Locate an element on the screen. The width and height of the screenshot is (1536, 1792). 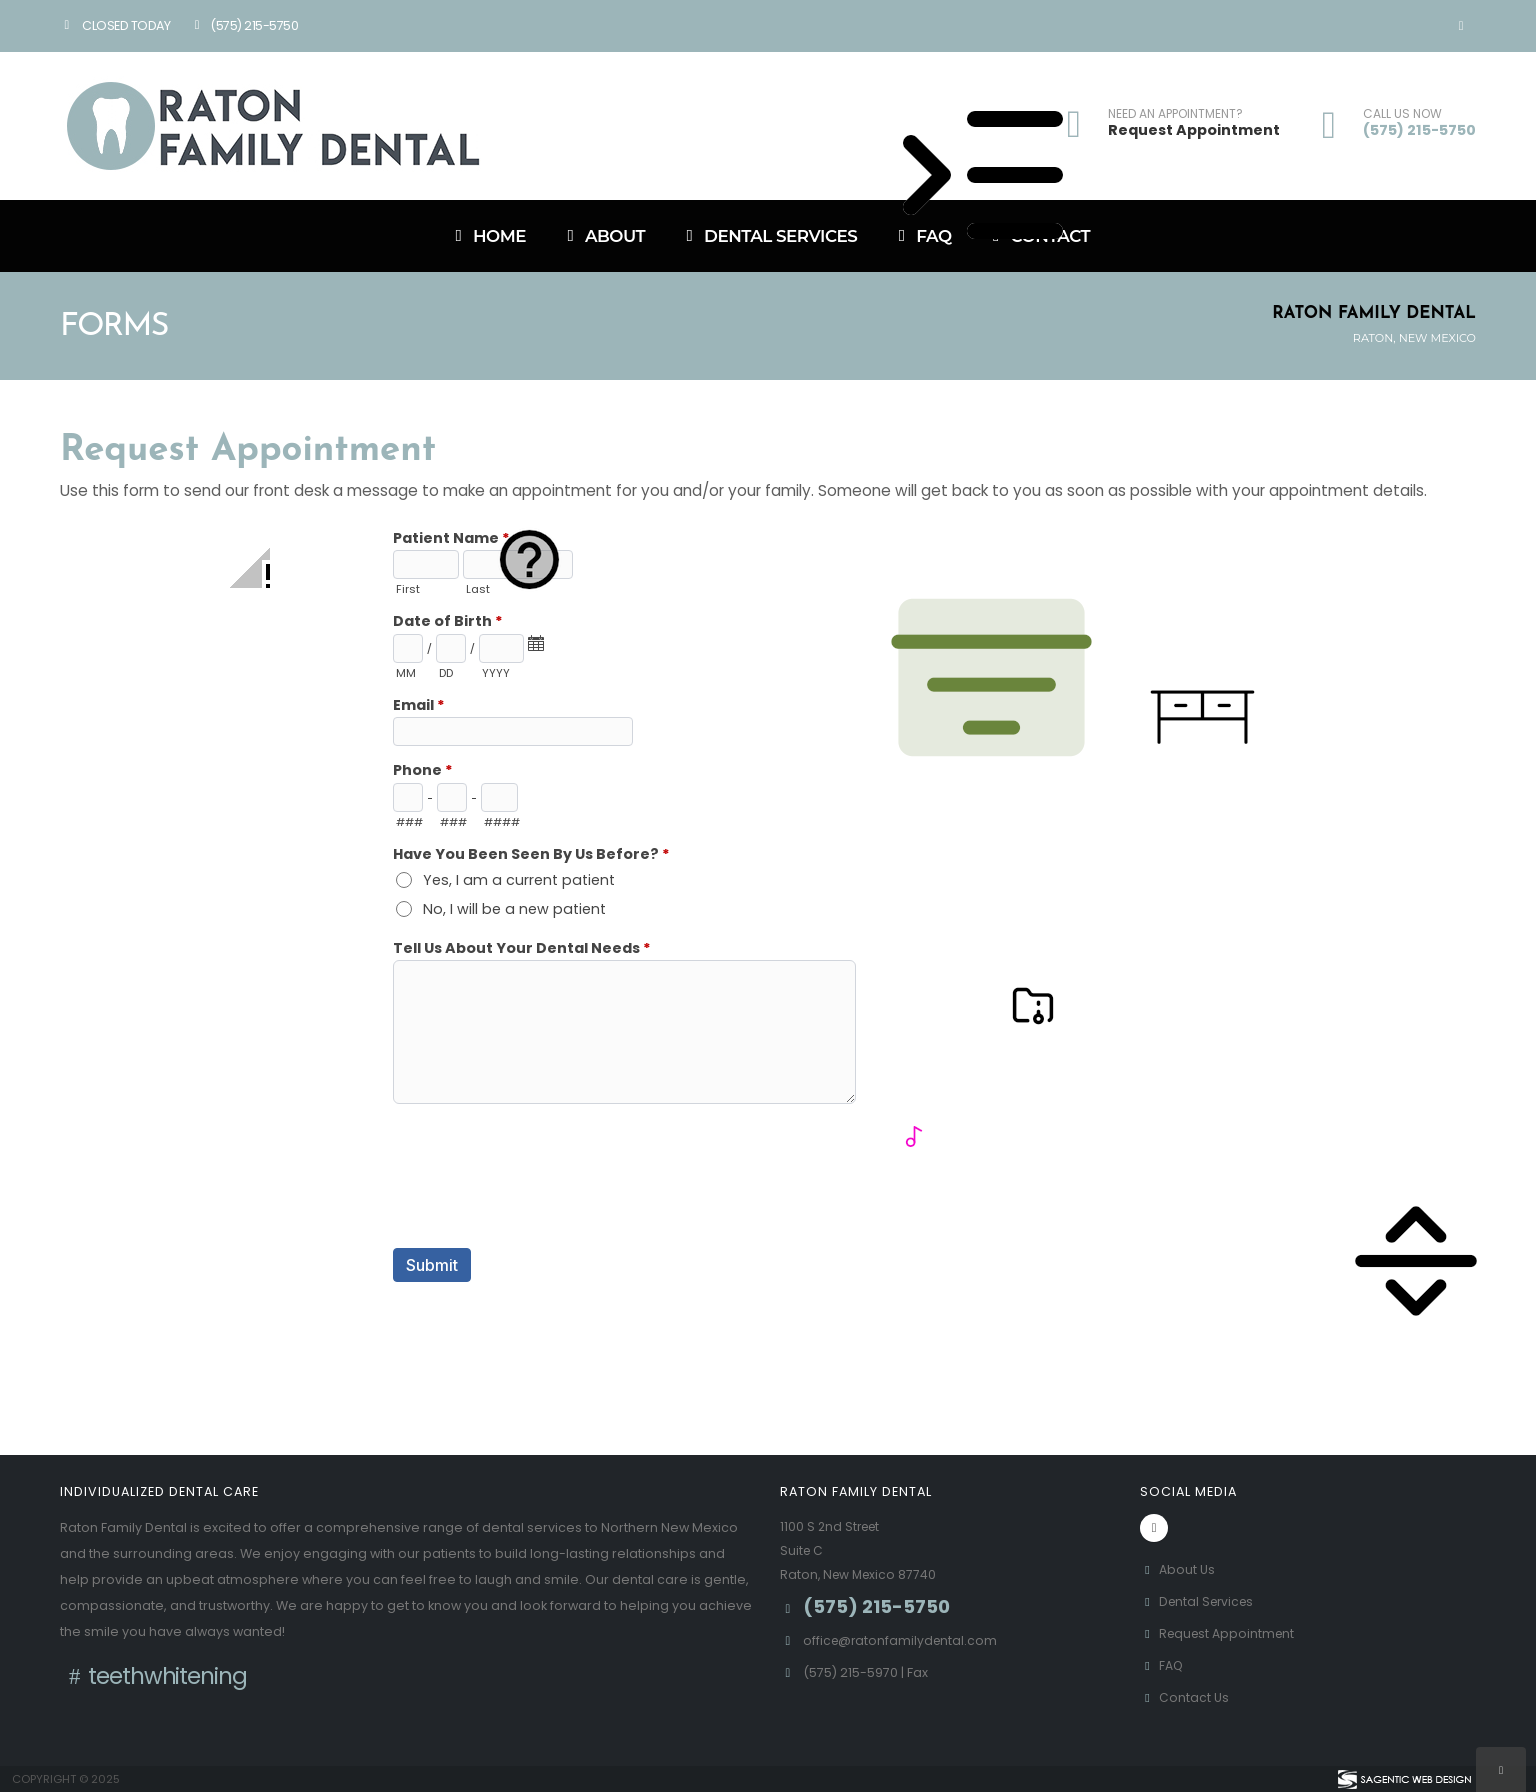
filter or sort list content is located at coordinates (991, 677).